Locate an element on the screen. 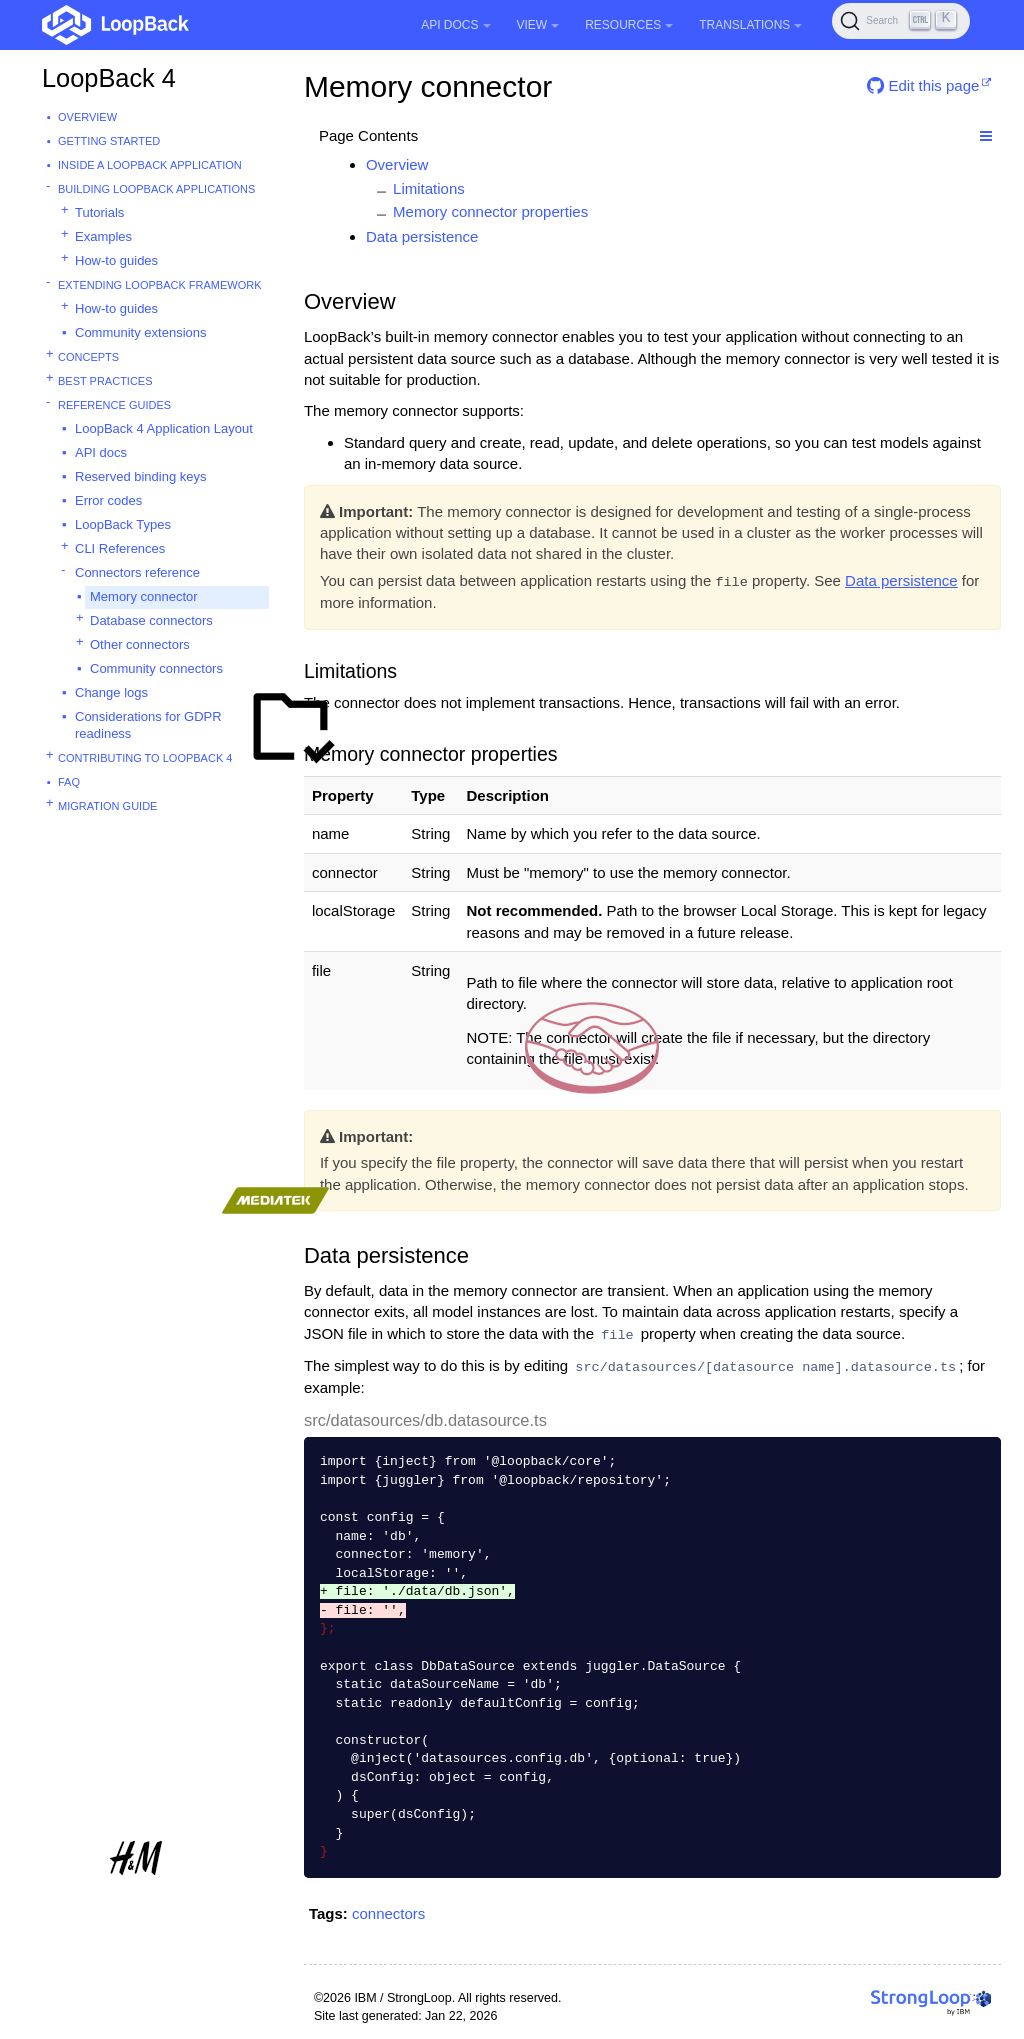 The image size is (1024, 2039). open the H&M shopping app is located at coordinates (136, 1858).